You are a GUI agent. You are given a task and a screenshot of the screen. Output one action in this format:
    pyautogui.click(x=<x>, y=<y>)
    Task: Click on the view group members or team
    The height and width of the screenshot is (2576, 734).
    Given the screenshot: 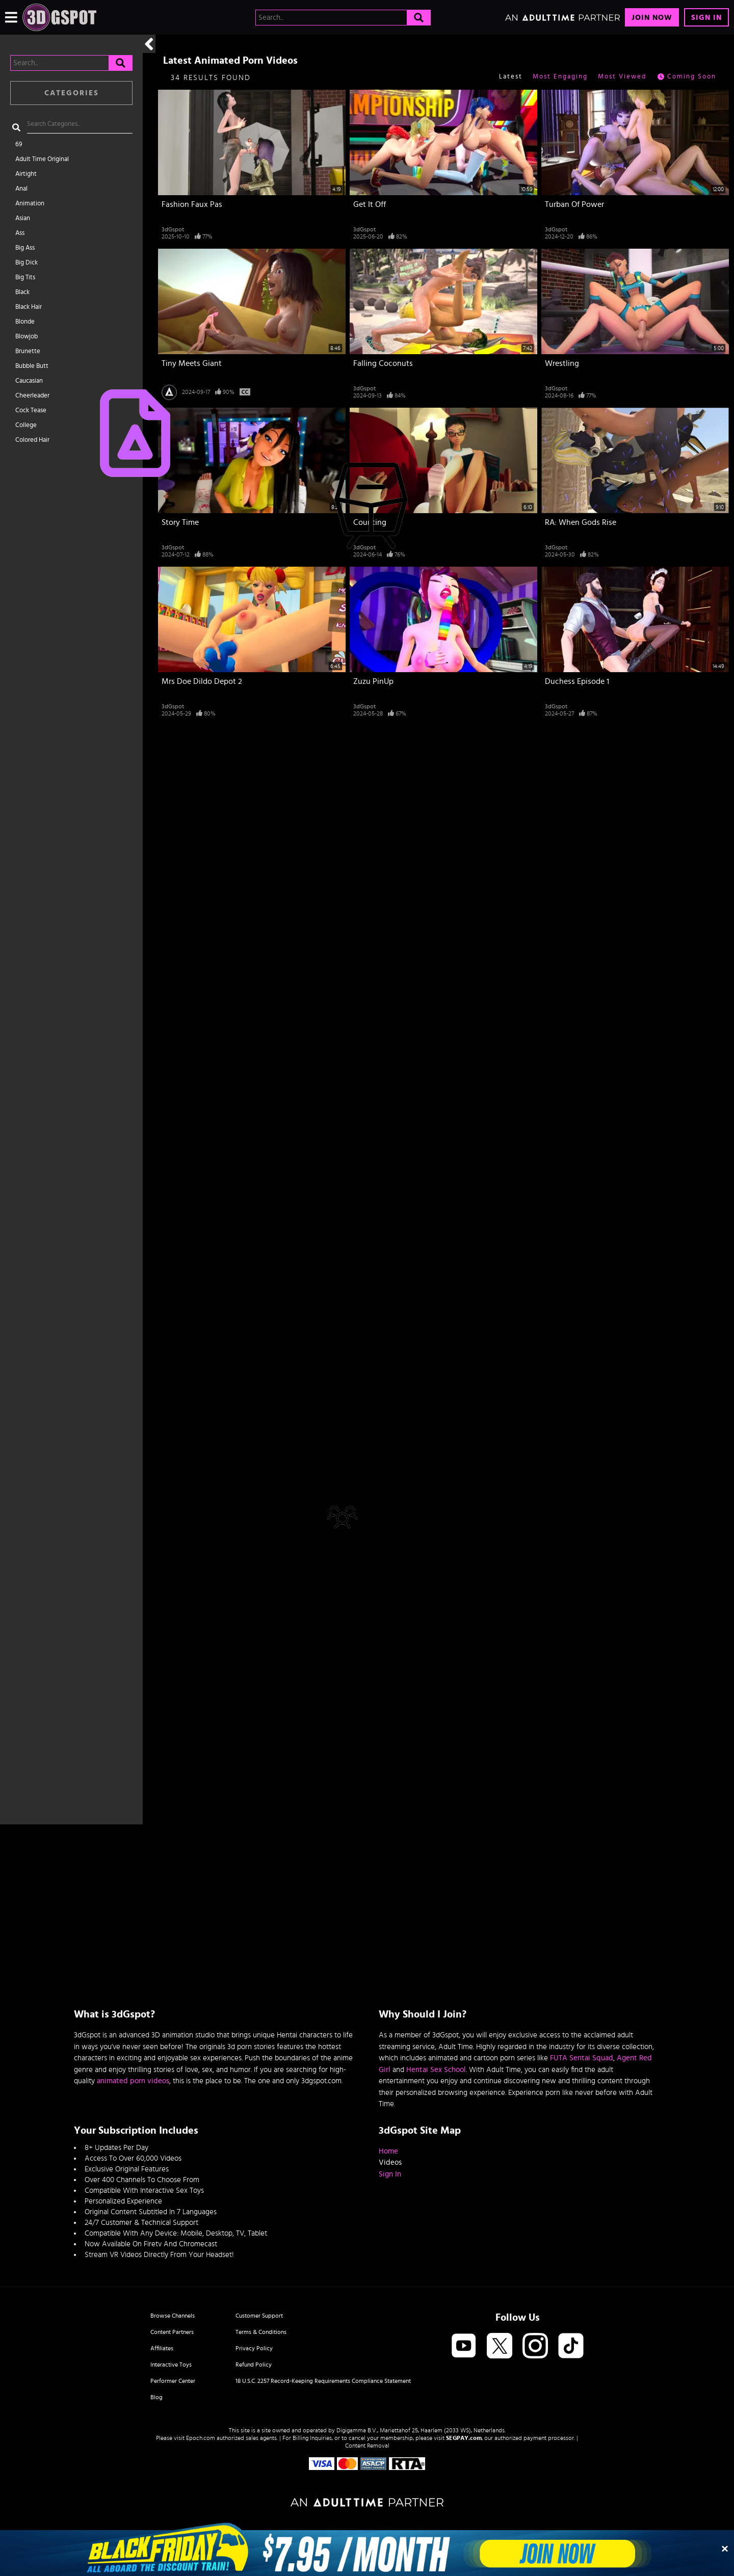 What is the action you would take?
    pyautogui.click(x=342, y=1516)
    